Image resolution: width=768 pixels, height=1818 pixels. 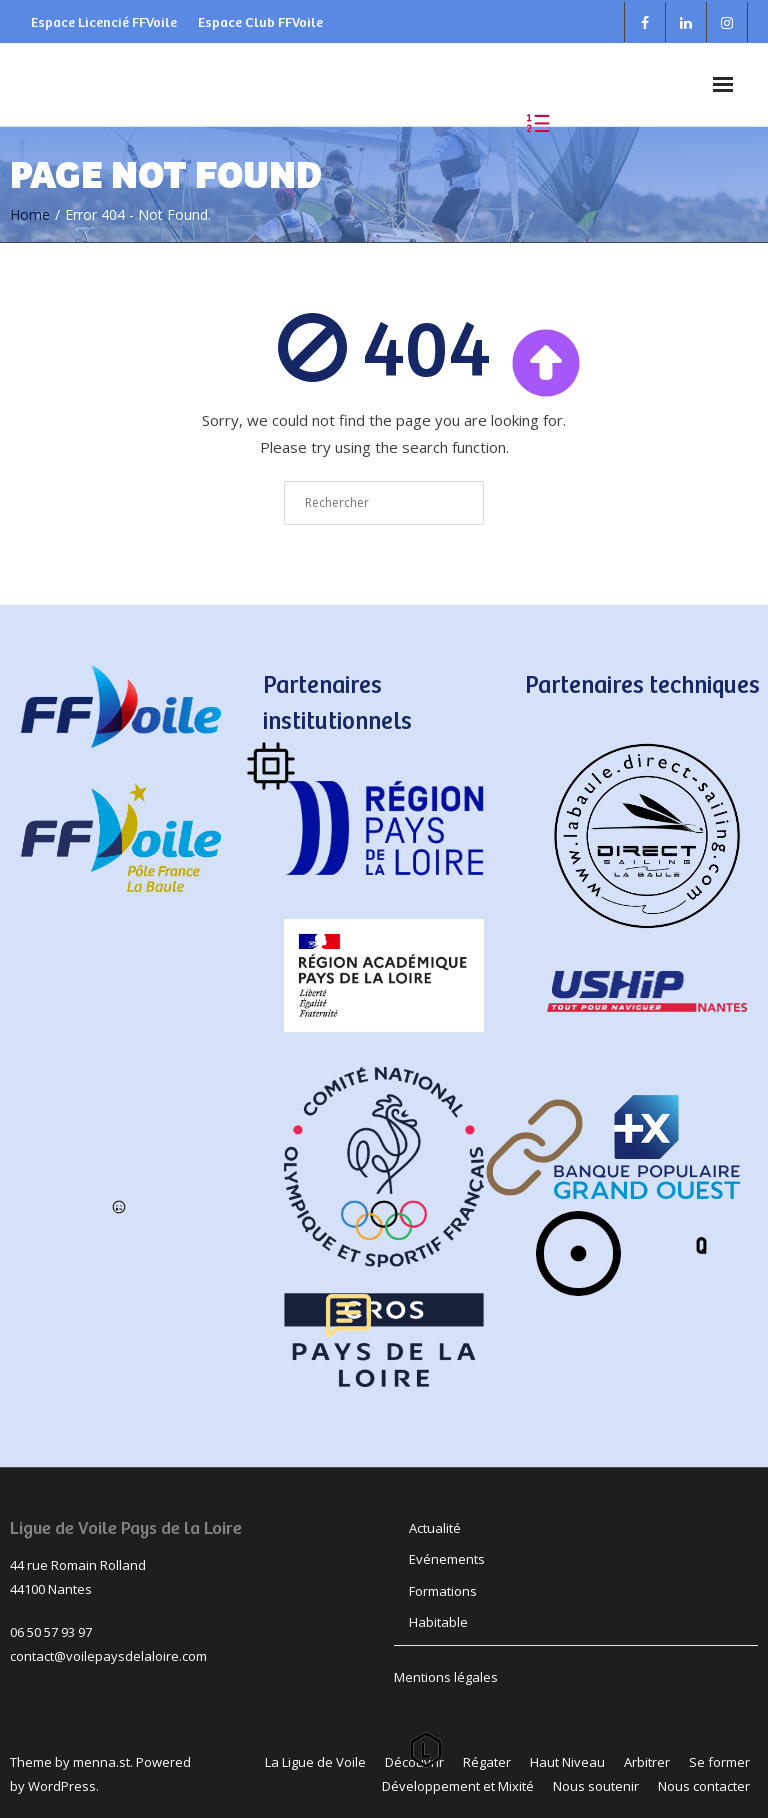 I want to click on scroll to top of page, so click(x=546, y=363).